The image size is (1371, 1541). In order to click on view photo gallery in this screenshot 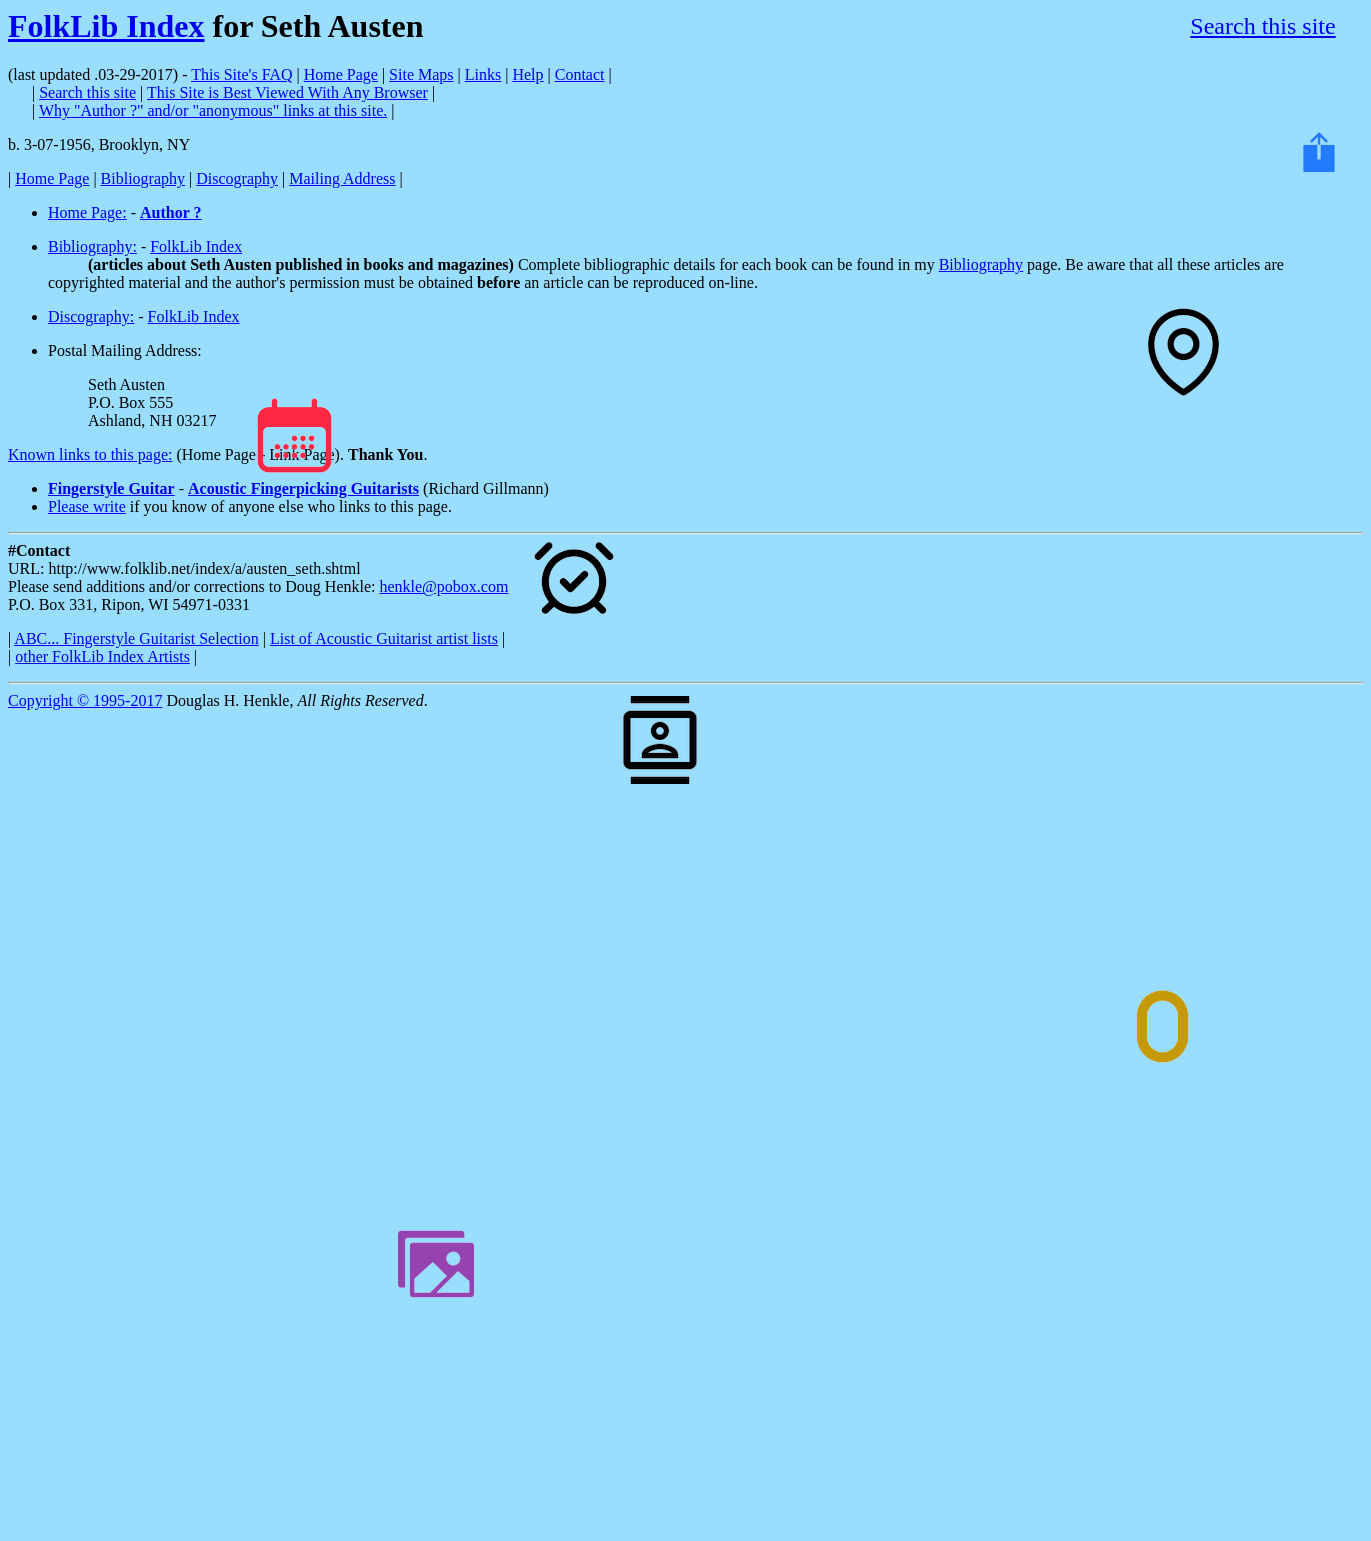, I will do `click(436, 1264)`.